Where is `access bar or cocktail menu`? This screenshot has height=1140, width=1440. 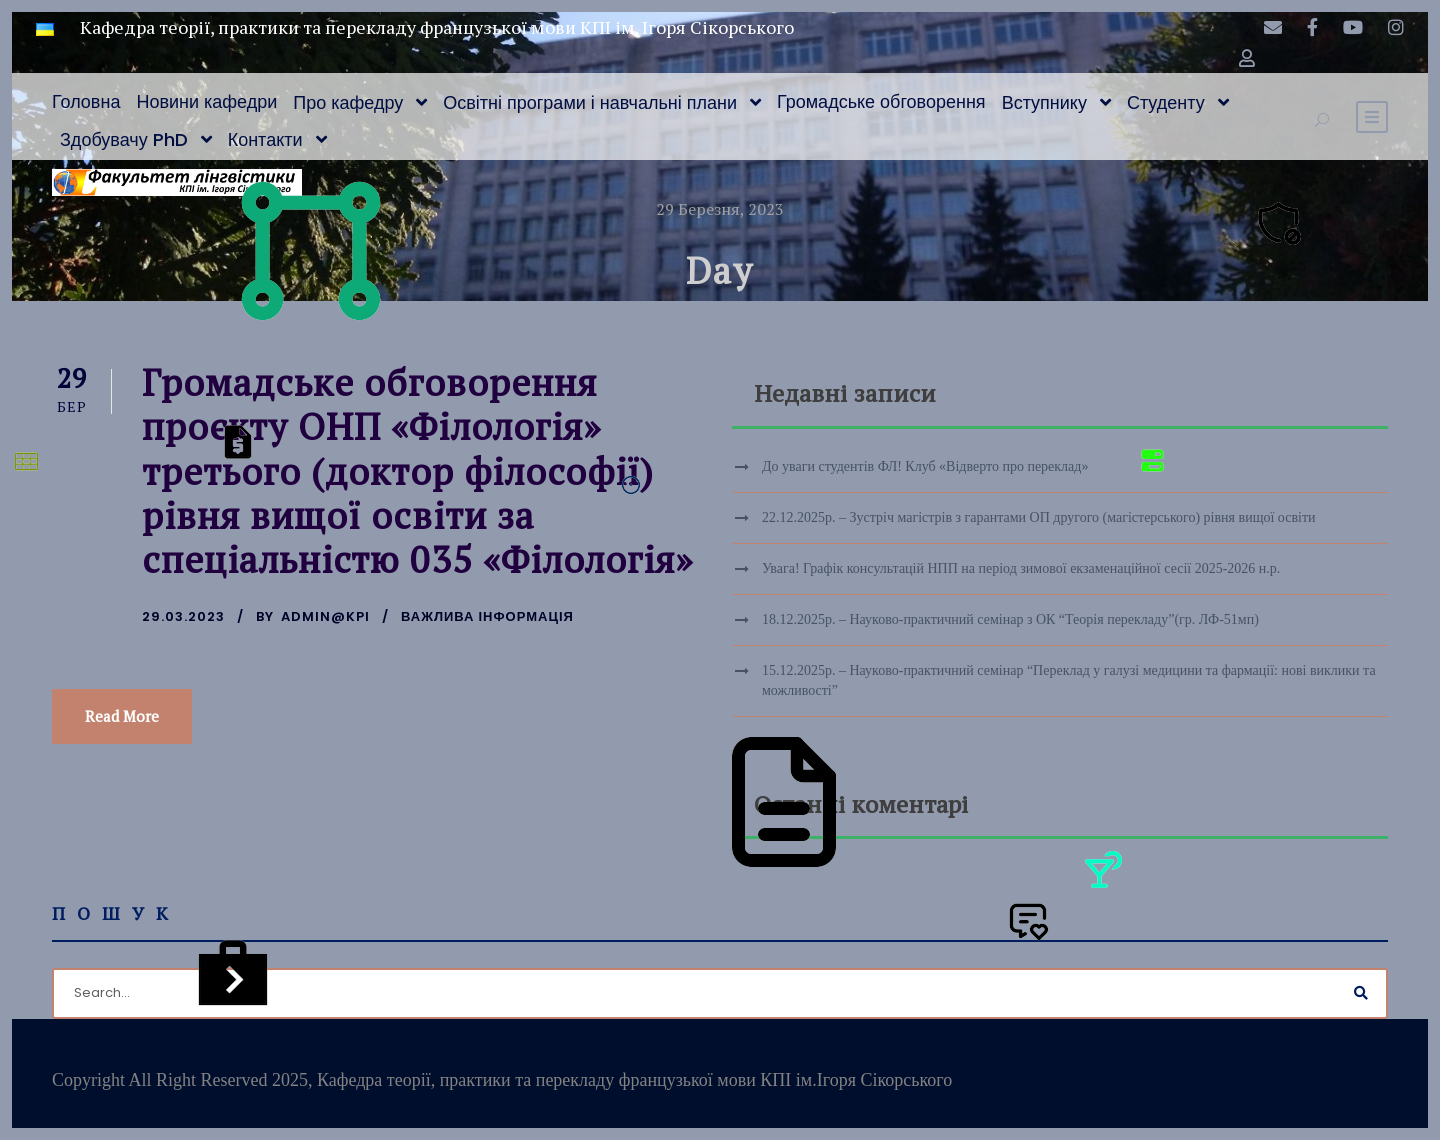 access bar or cocktail menu is located at coordinates (1101, 871).